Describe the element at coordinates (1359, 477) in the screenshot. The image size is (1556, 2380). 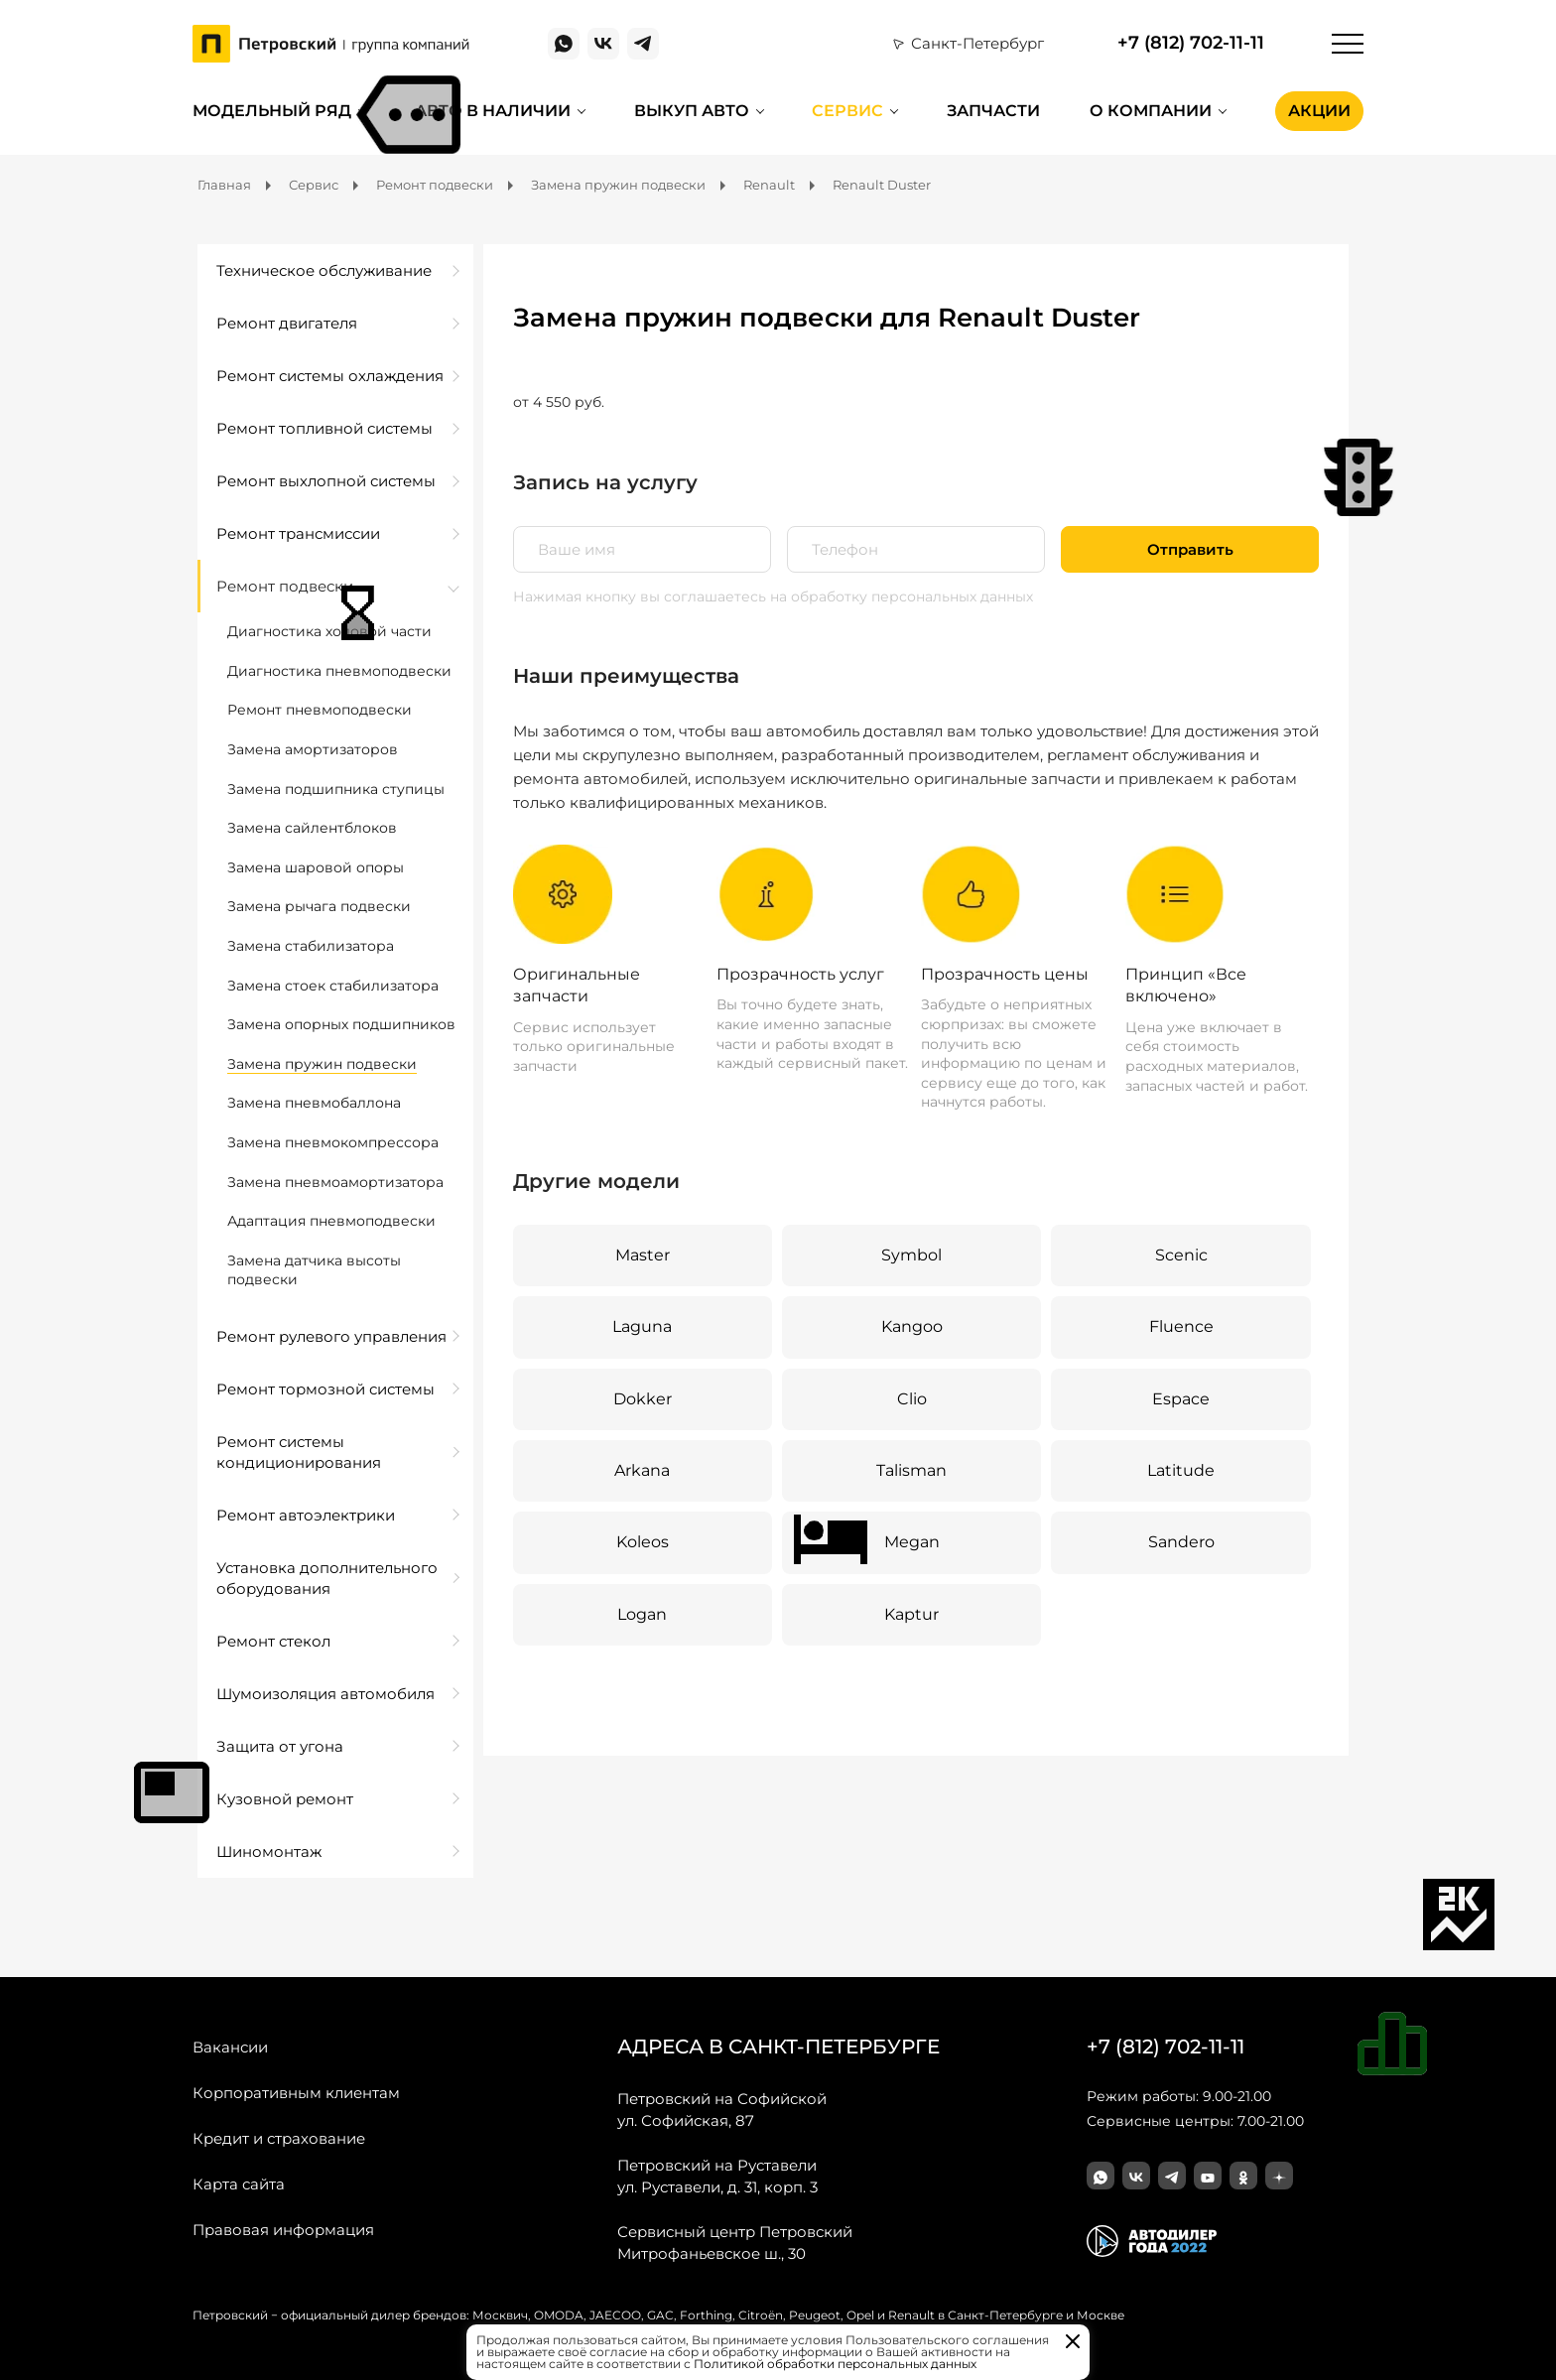
I see `view traffic conditions on map` at that location.